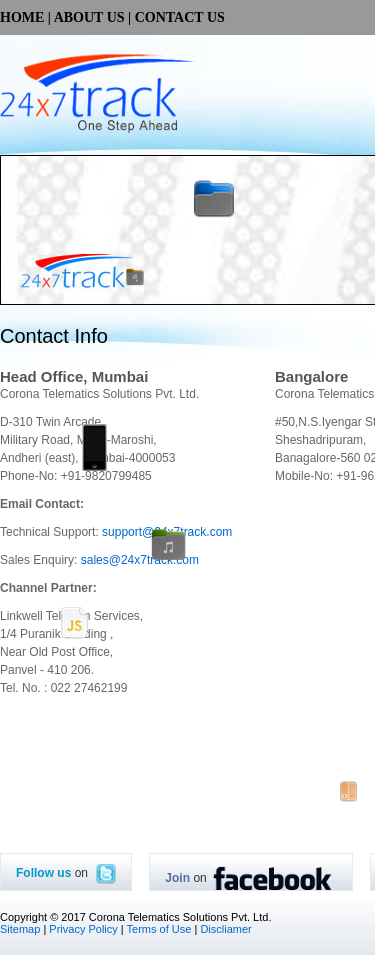 This screenshot has width=375, height=955. I want to click on open your music folder, so click(168, 544).